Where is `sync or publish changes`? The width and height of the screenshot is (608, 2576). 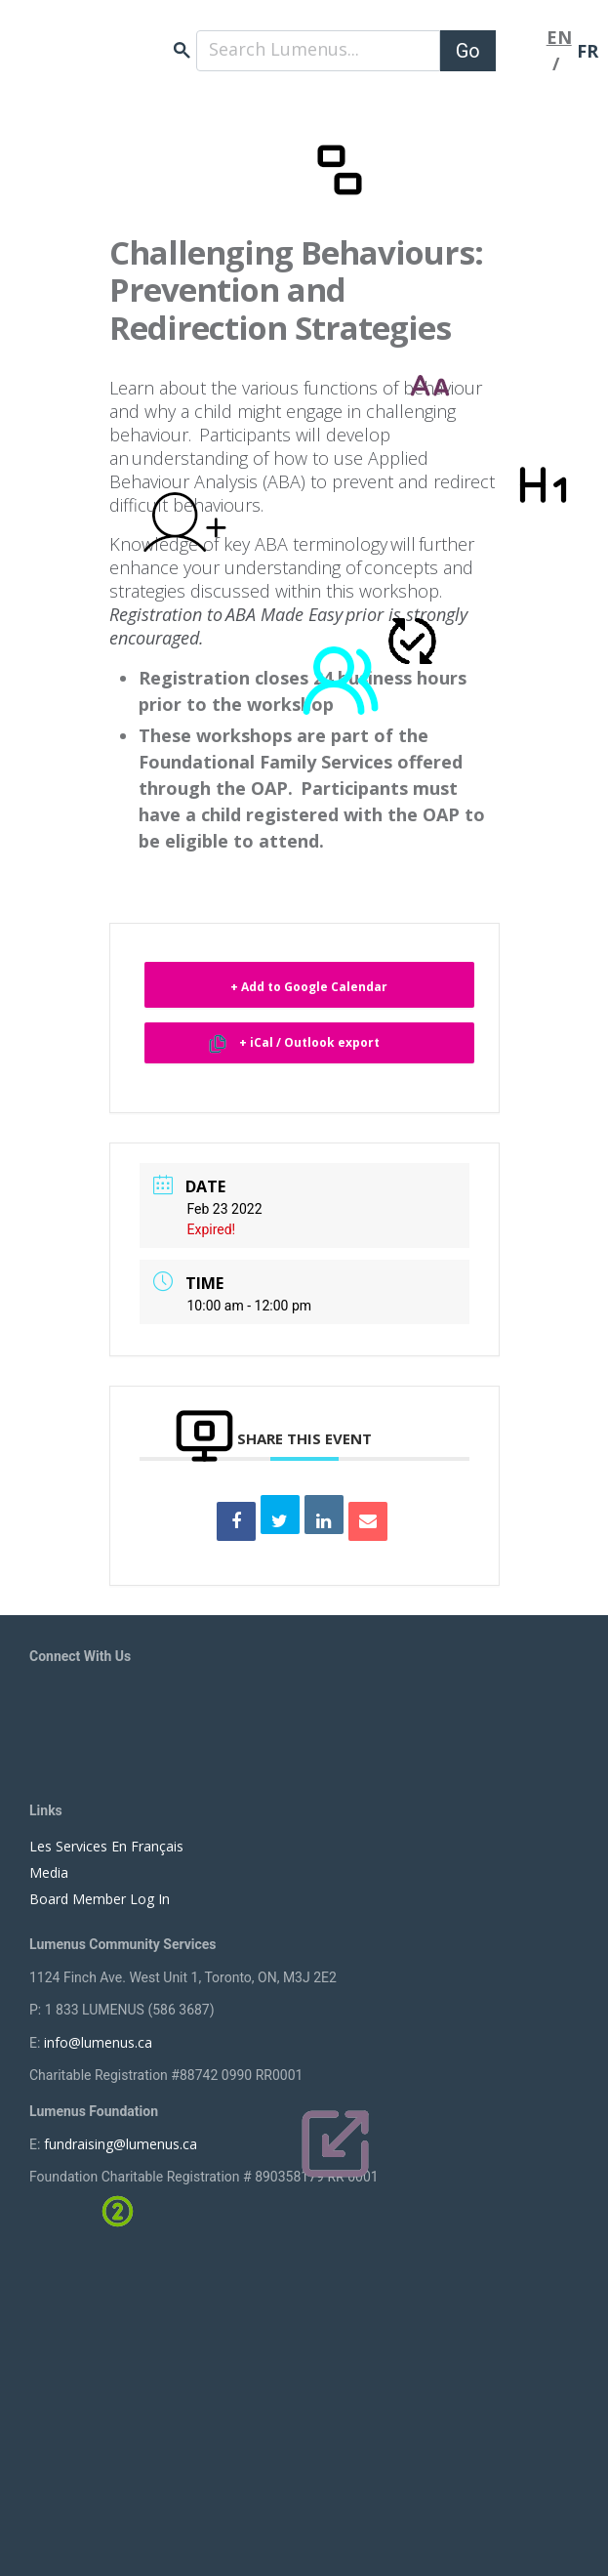
sync or publish changes is located at coordinates (412, 641).